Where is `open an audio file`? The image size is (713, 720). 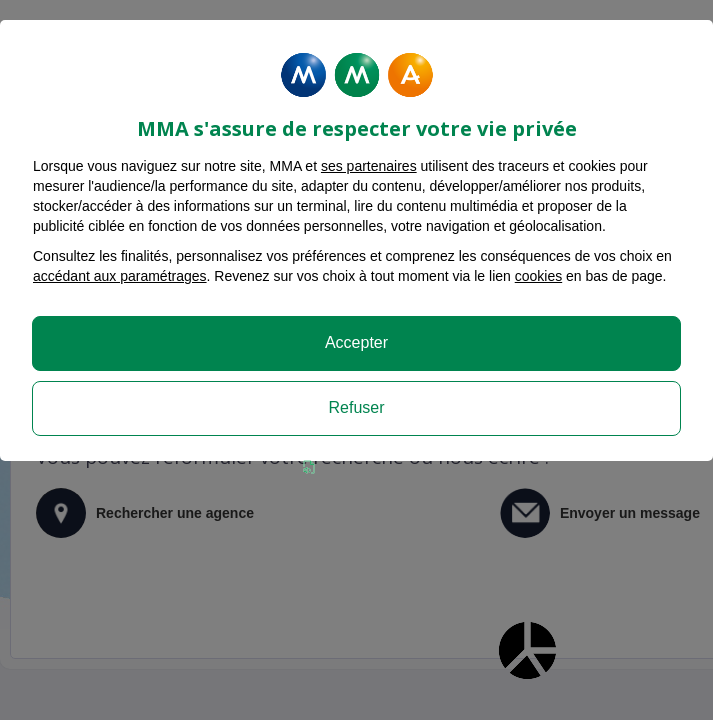
open an audio file is located at coordinates (309, 467).